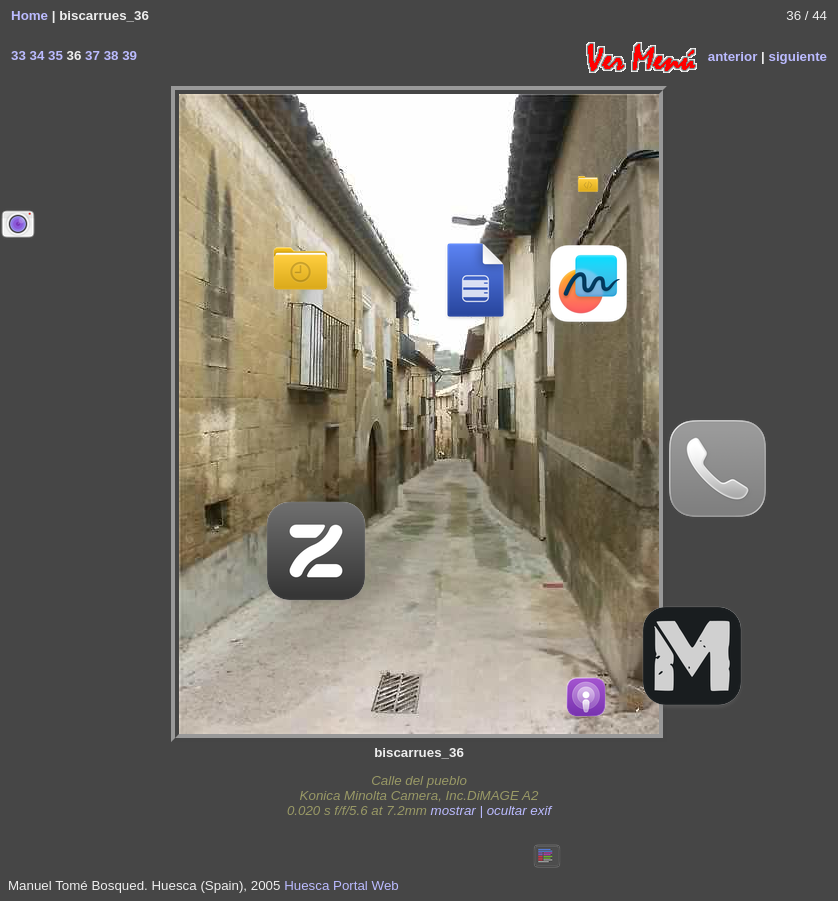 The width and height of the screenshot is (838, 901). What do you see at coordinates (475, 281) in the screenshot?
I see `SMB network workgroup file type` at bounding box center [475, 281].